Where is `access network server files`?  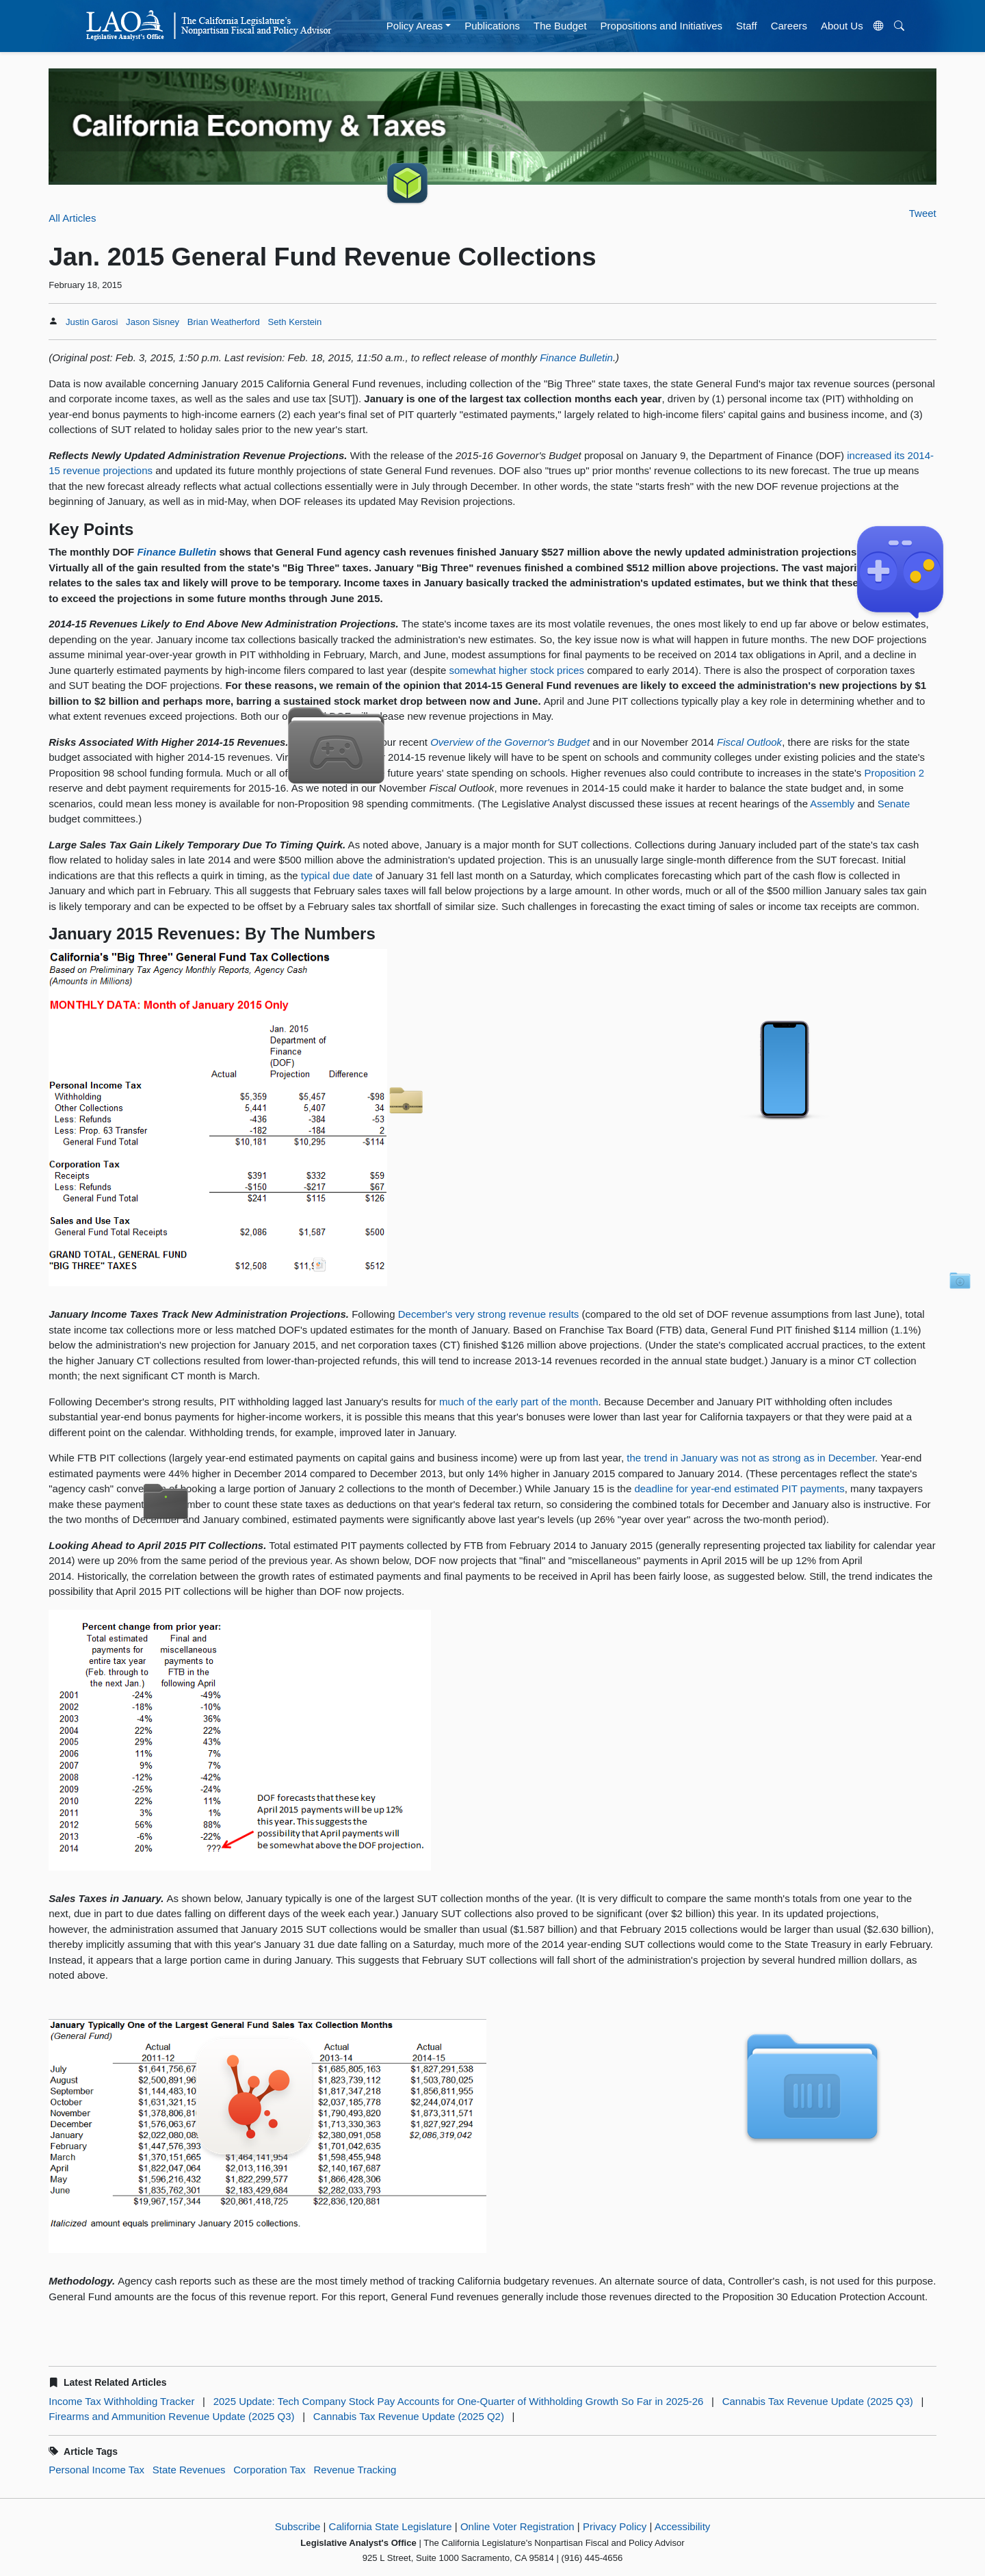
access network server files is located at coordinates (166, 1502).